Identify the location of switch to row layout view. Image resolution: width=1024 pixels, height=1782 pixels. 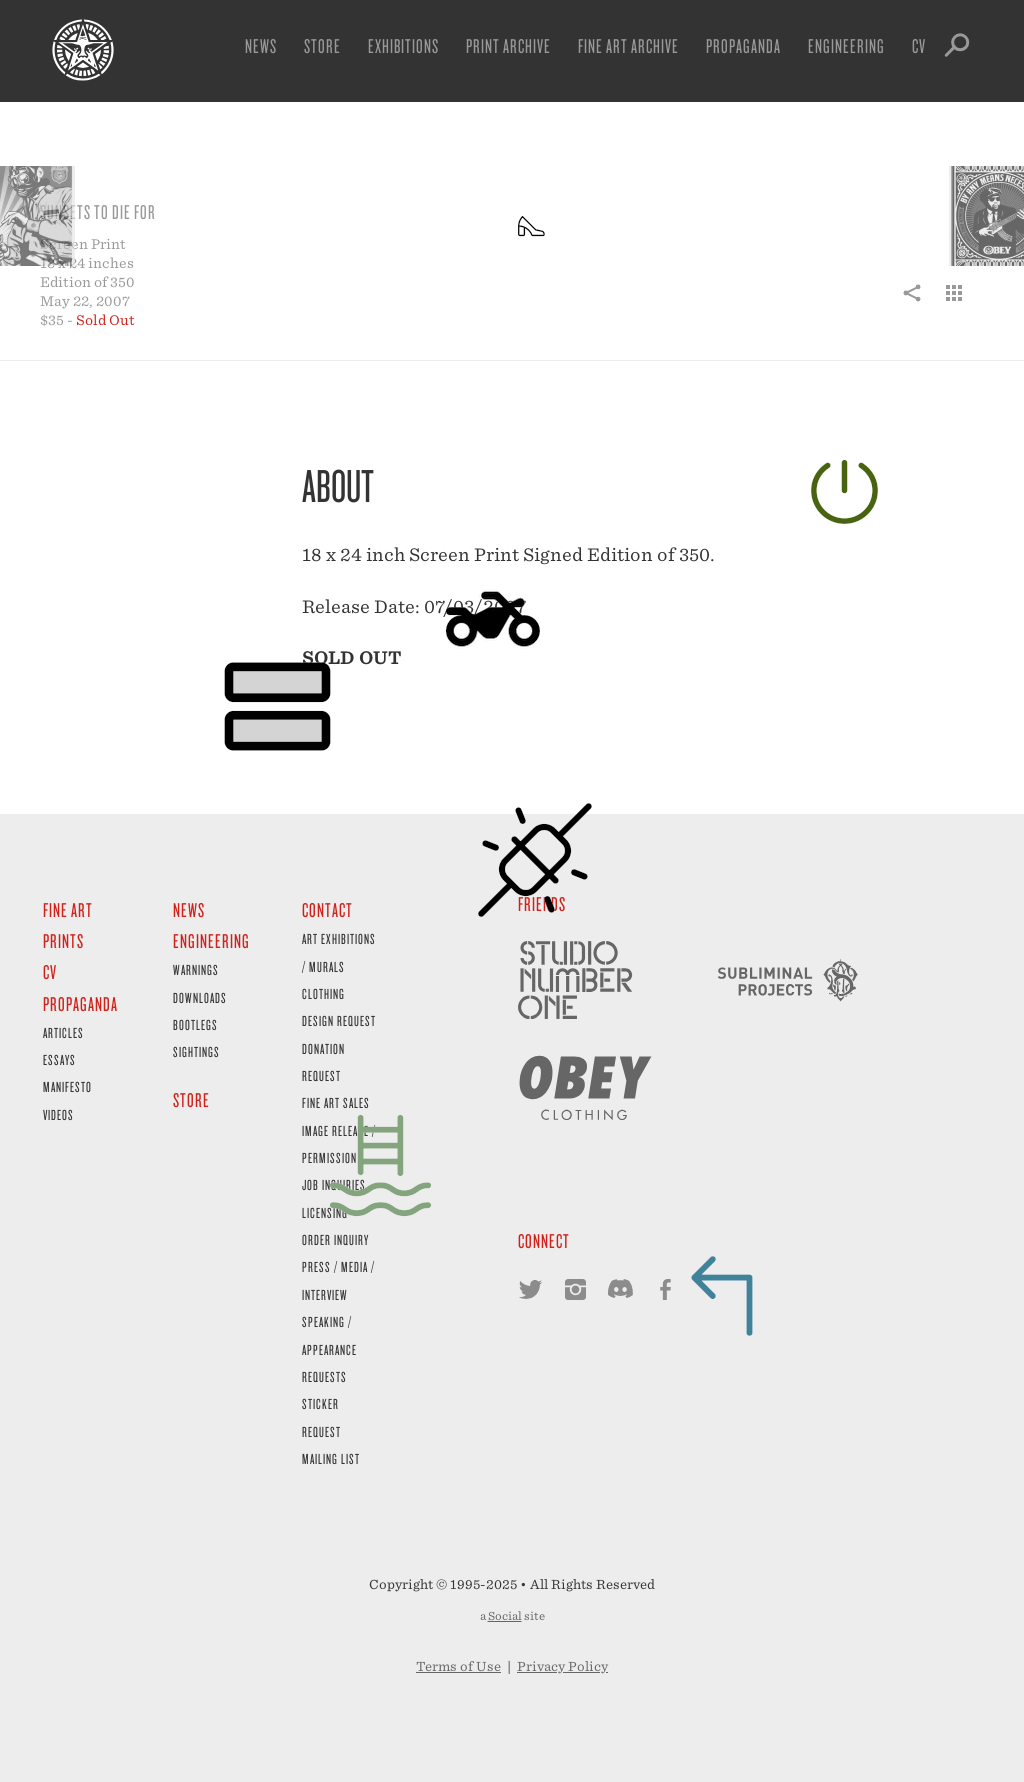
(277, 706).